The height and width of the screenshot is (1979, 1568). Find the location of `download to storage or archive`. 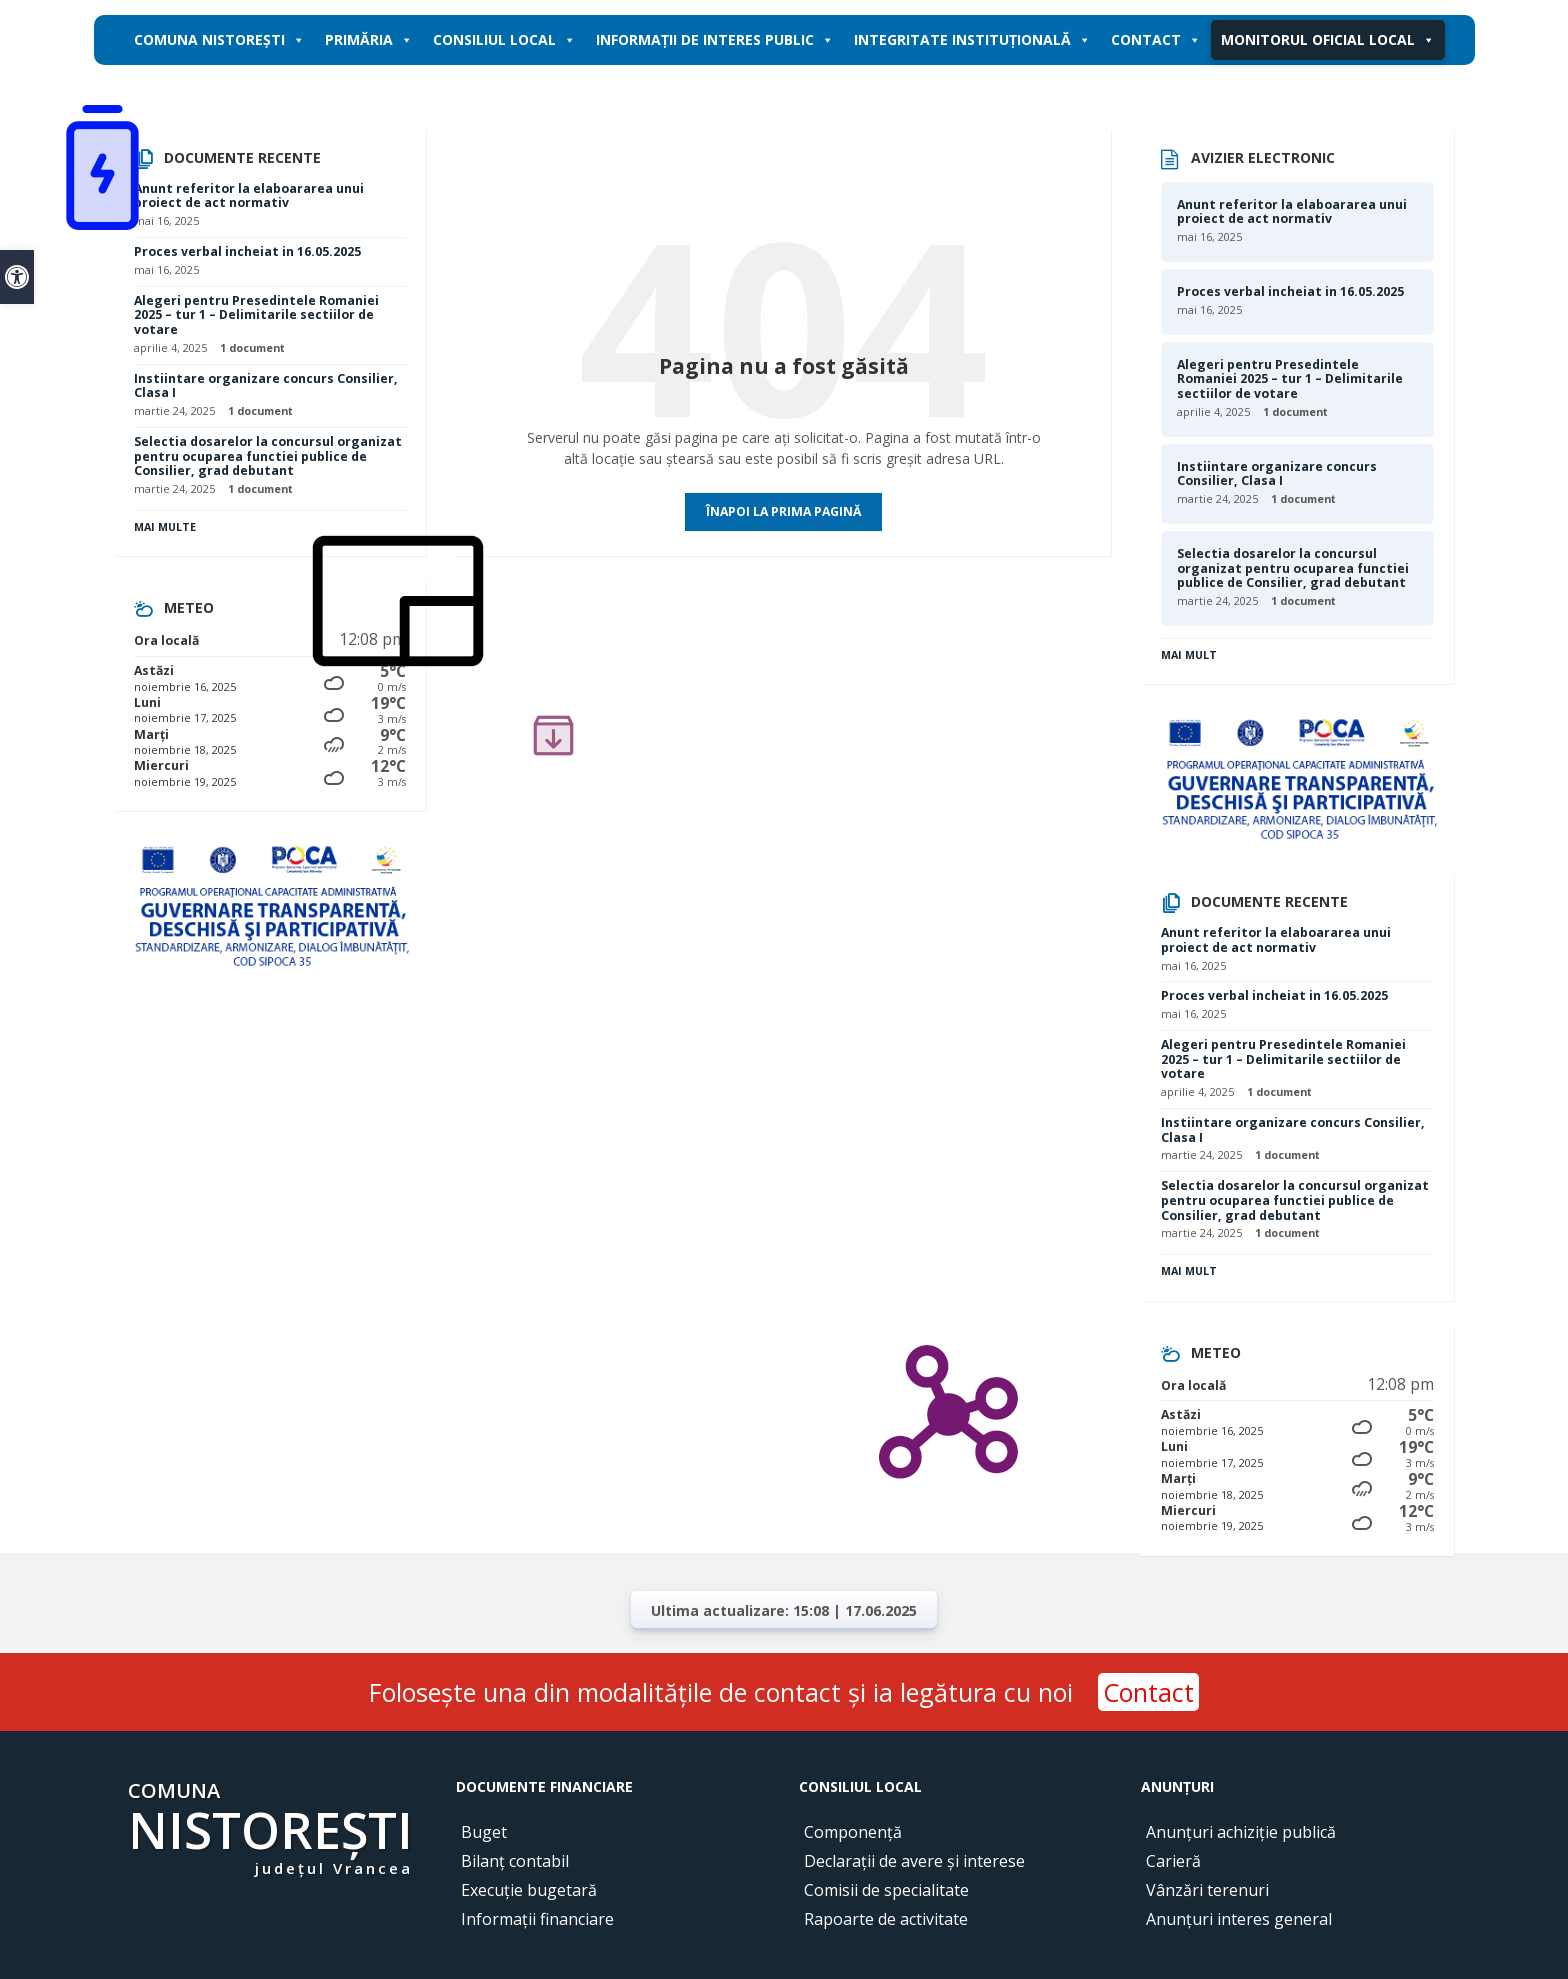

download to storage or archive is located at coordinates (553, 735).